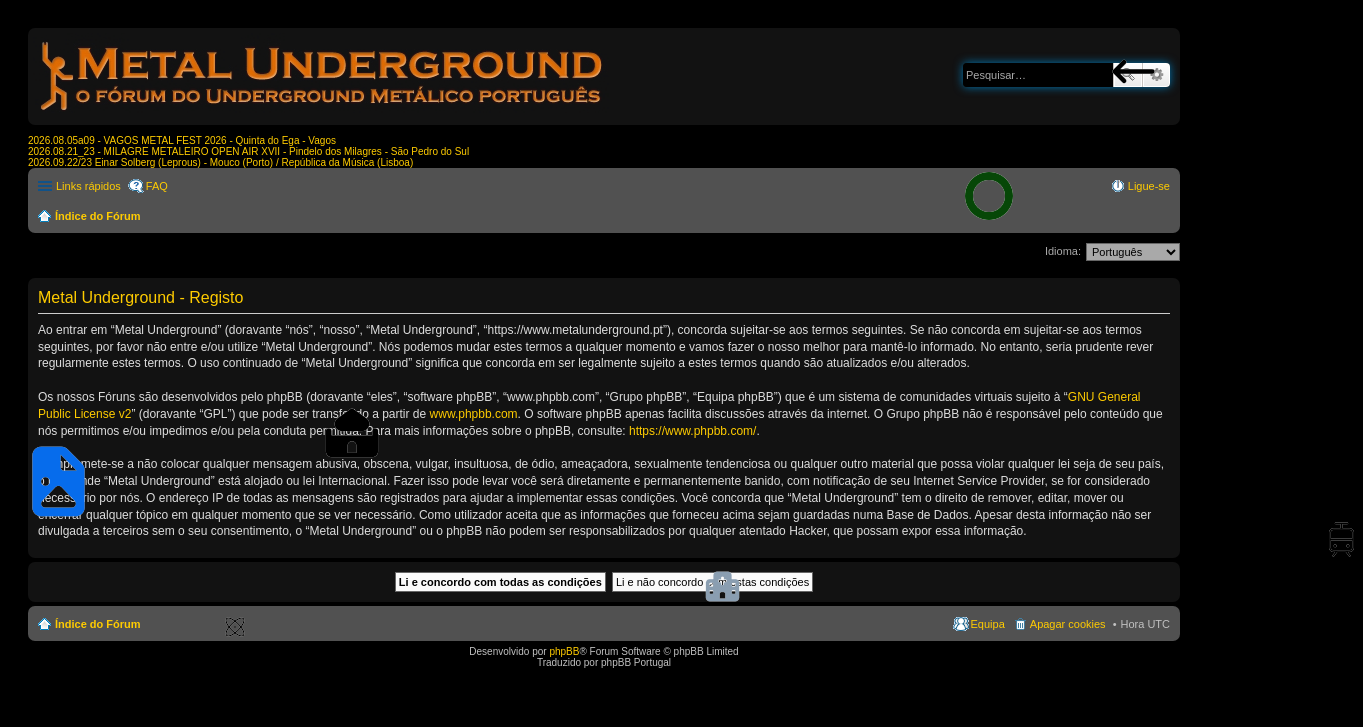  Describe the element at coordinates (722, 586) in the screenshot. I see `find nearby hospitals or medical facilities` at that location.